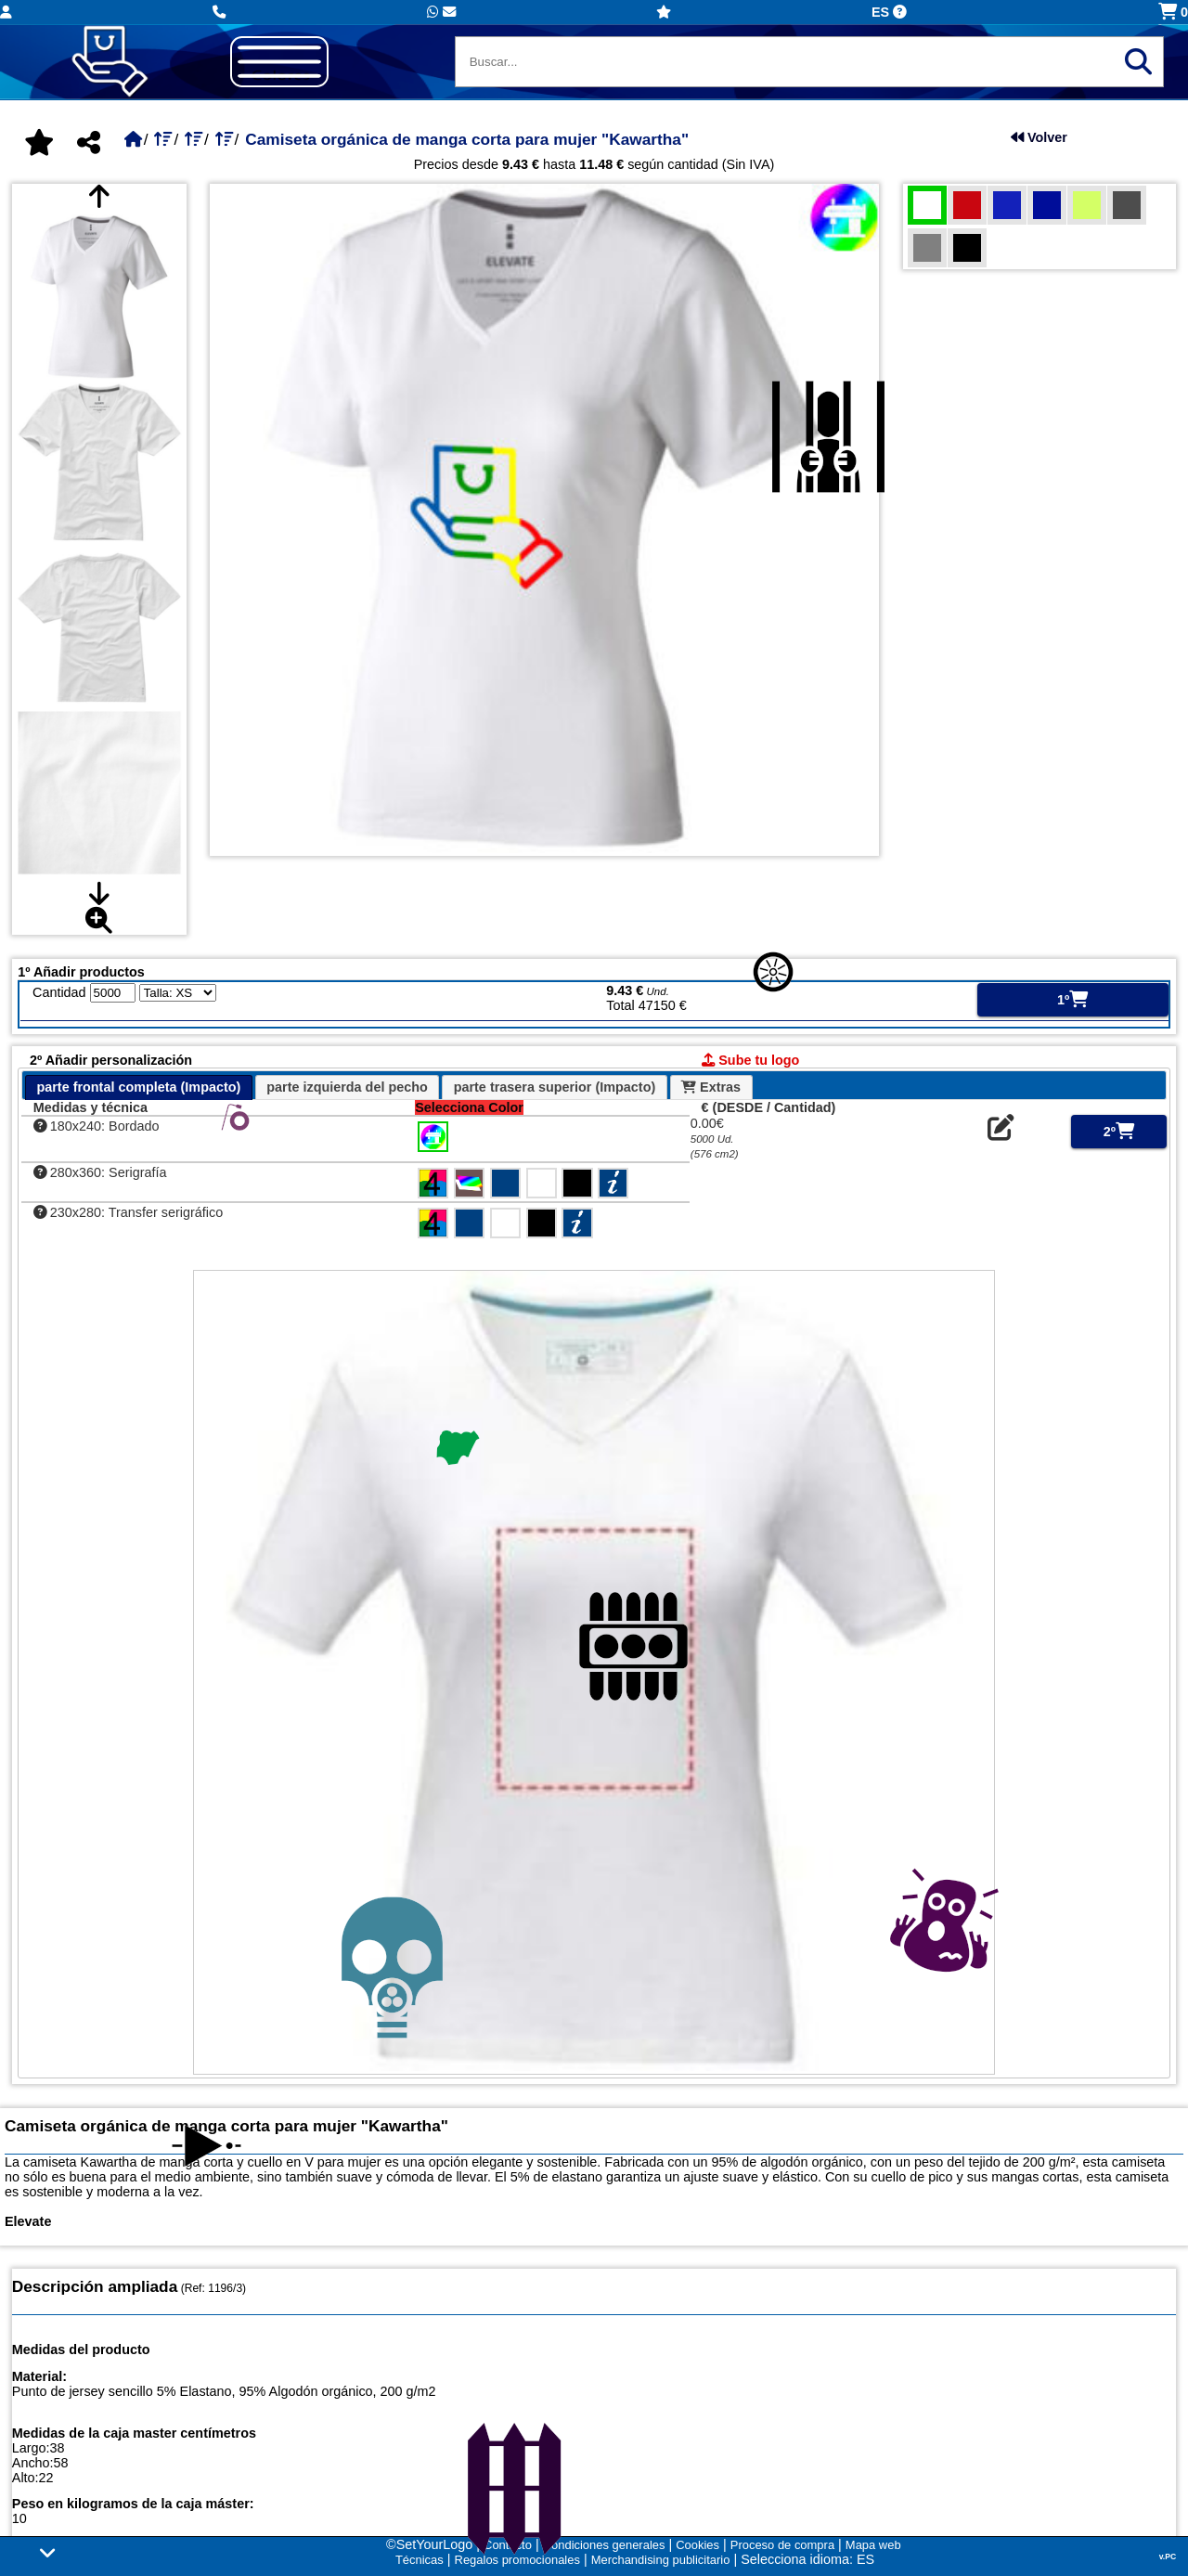 This screenshot has width=1188, height=2576. Describe the element at coordinates (458, 1447) in the screenshot. I see `select Nigeria as your country or region` at that location.